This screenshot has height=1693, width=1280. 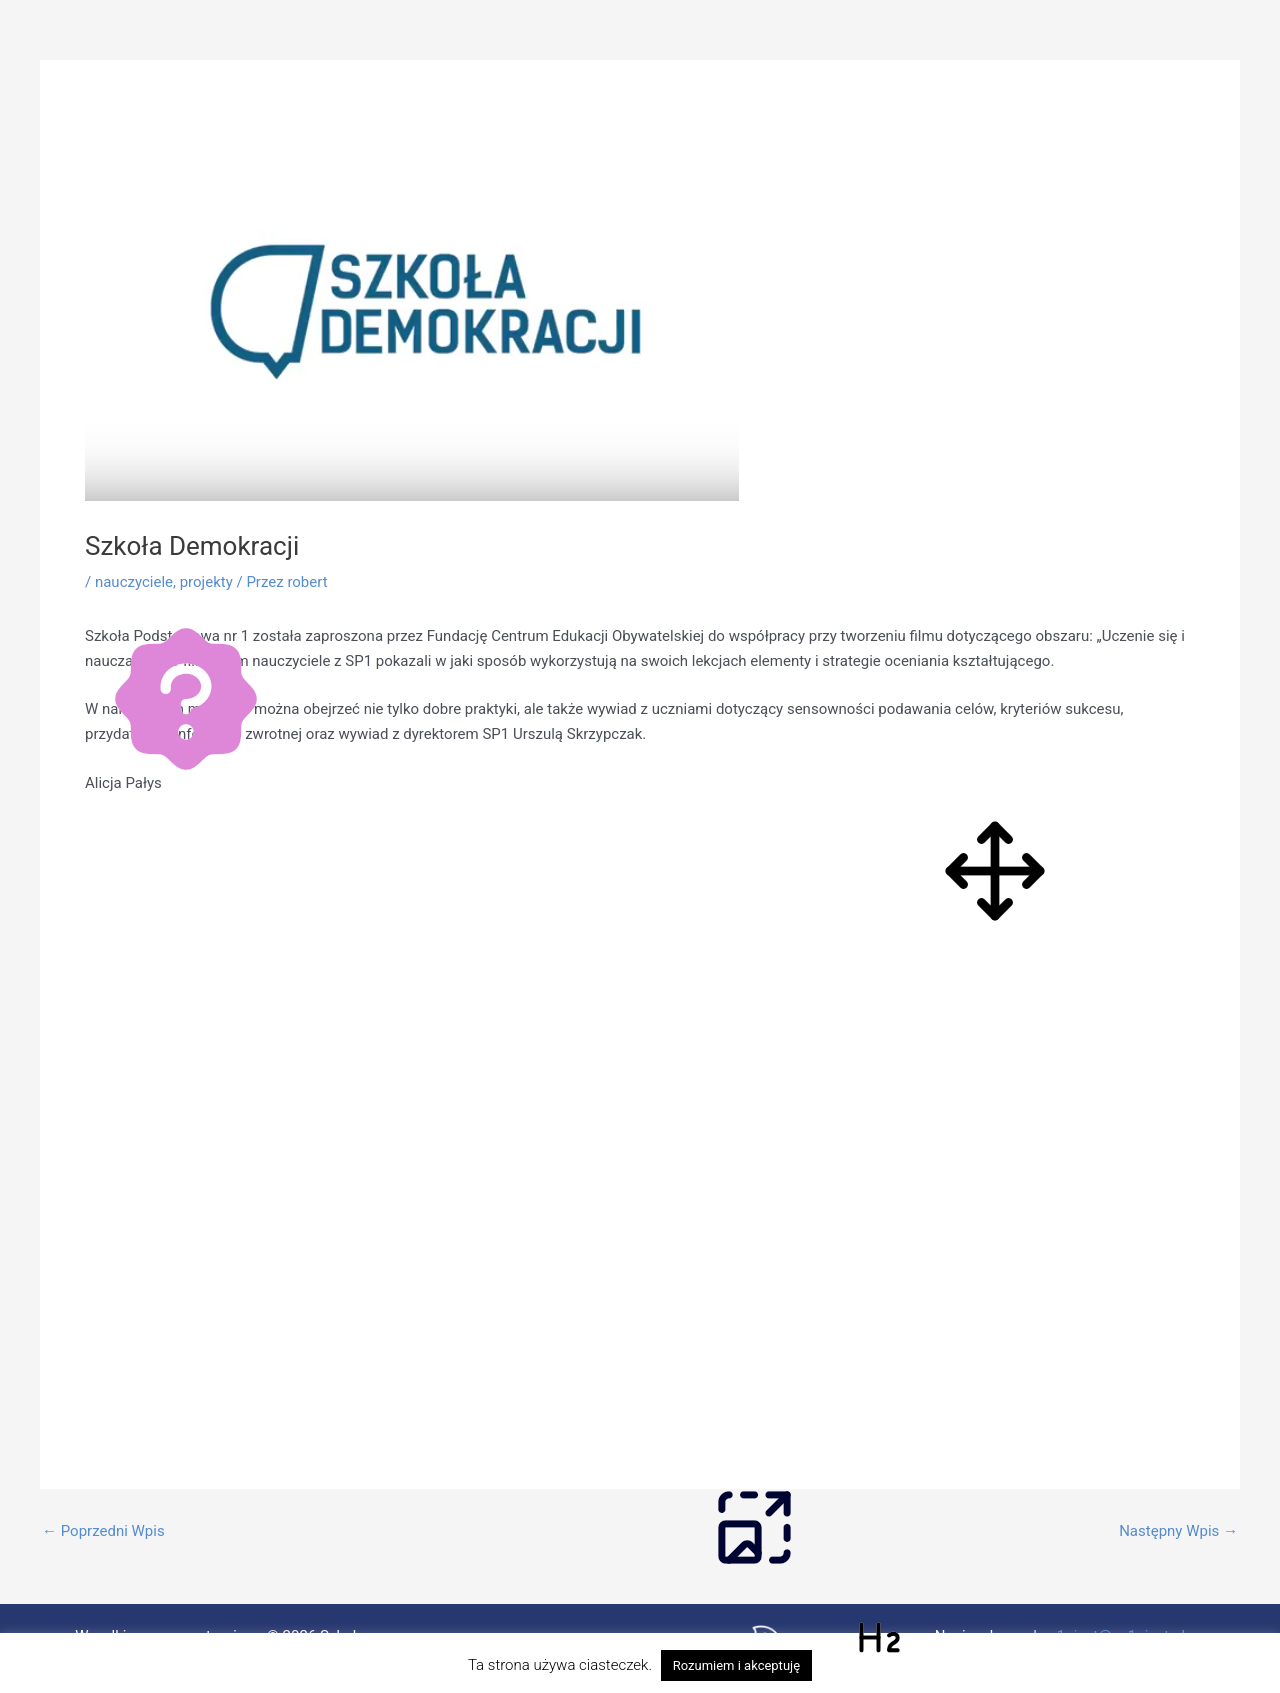 I want to click on format text as heading level 2, so click(x=878, y=1637).